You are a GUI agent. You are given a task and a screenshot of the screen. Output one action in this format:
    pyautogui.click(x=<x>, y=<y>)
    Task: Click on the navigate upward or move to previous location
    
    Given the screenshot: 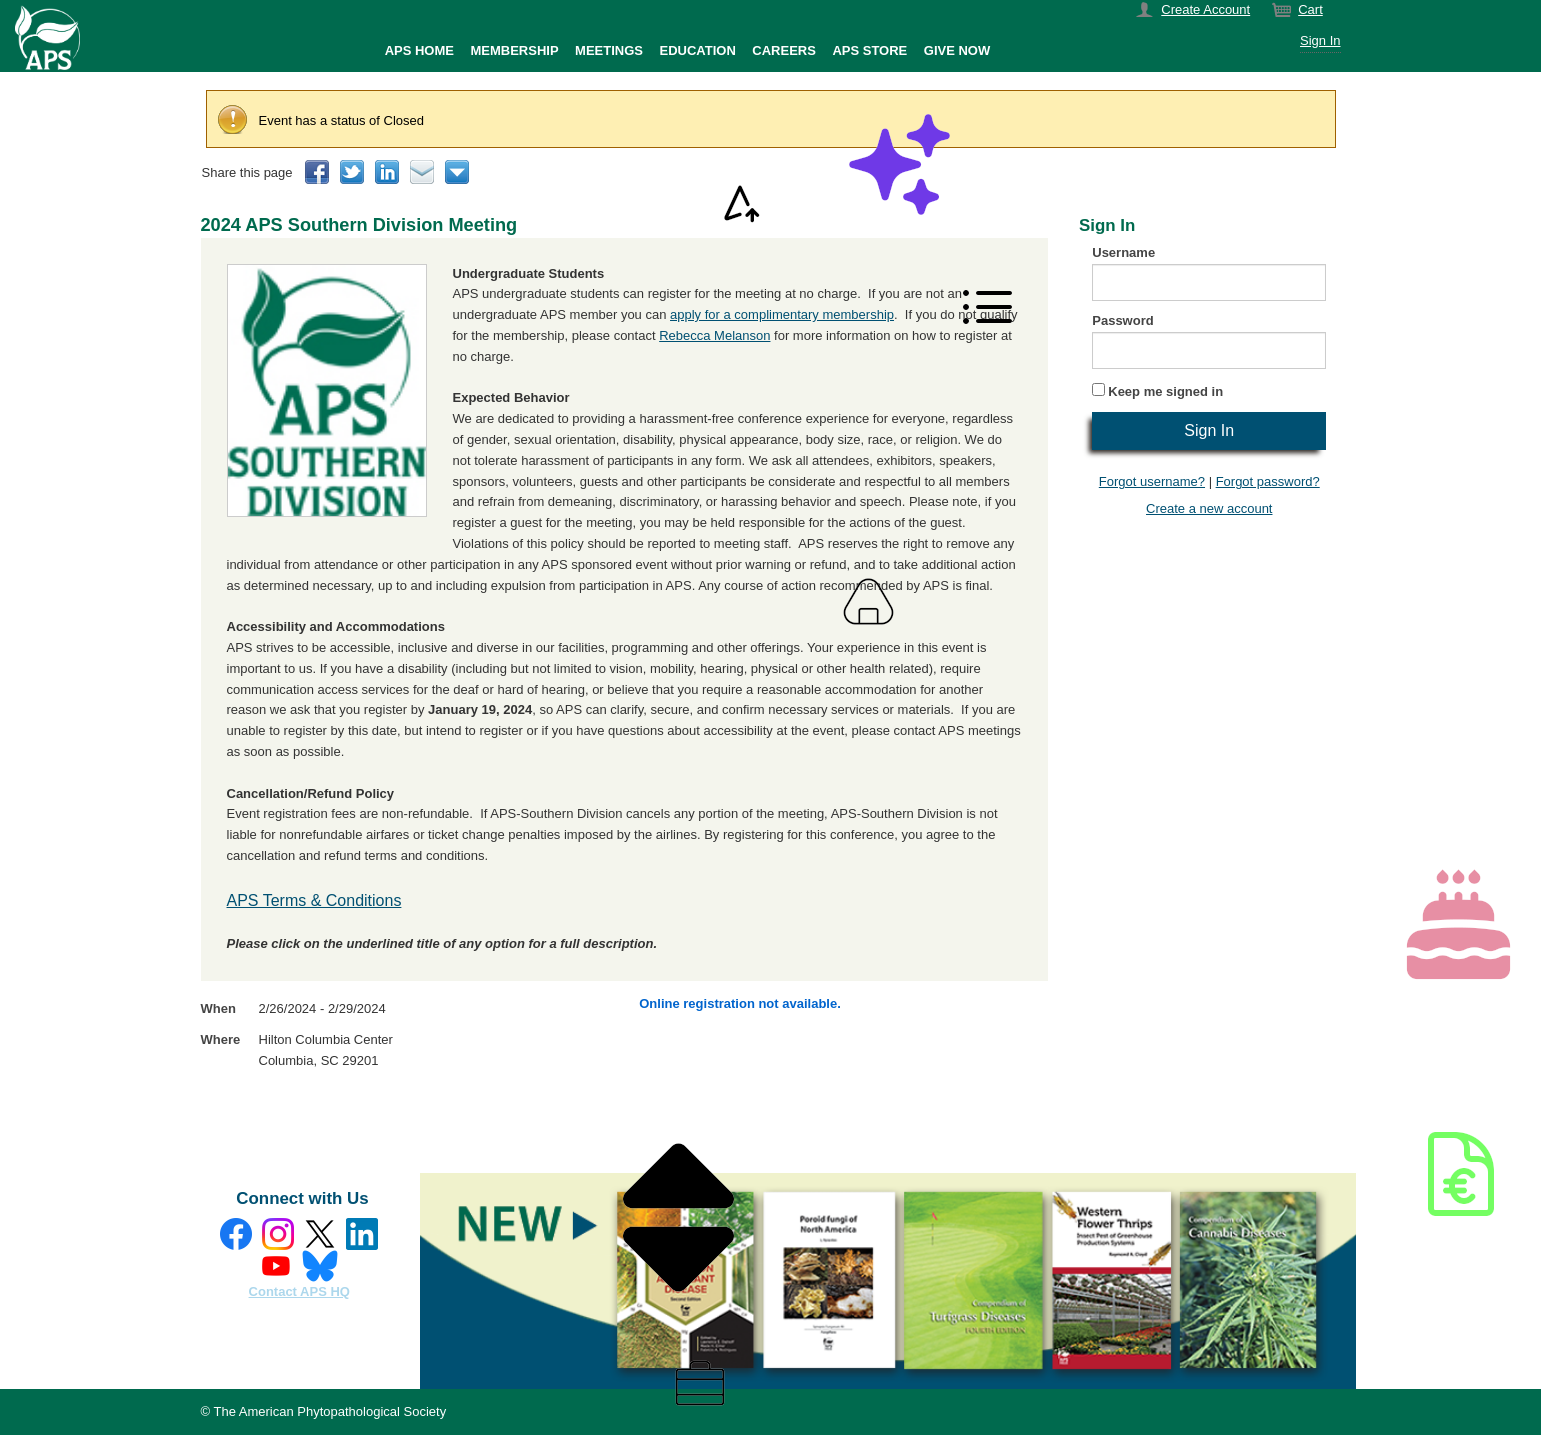 What is the action you would take?
    pyautogui.click(x=740, y=203)
    